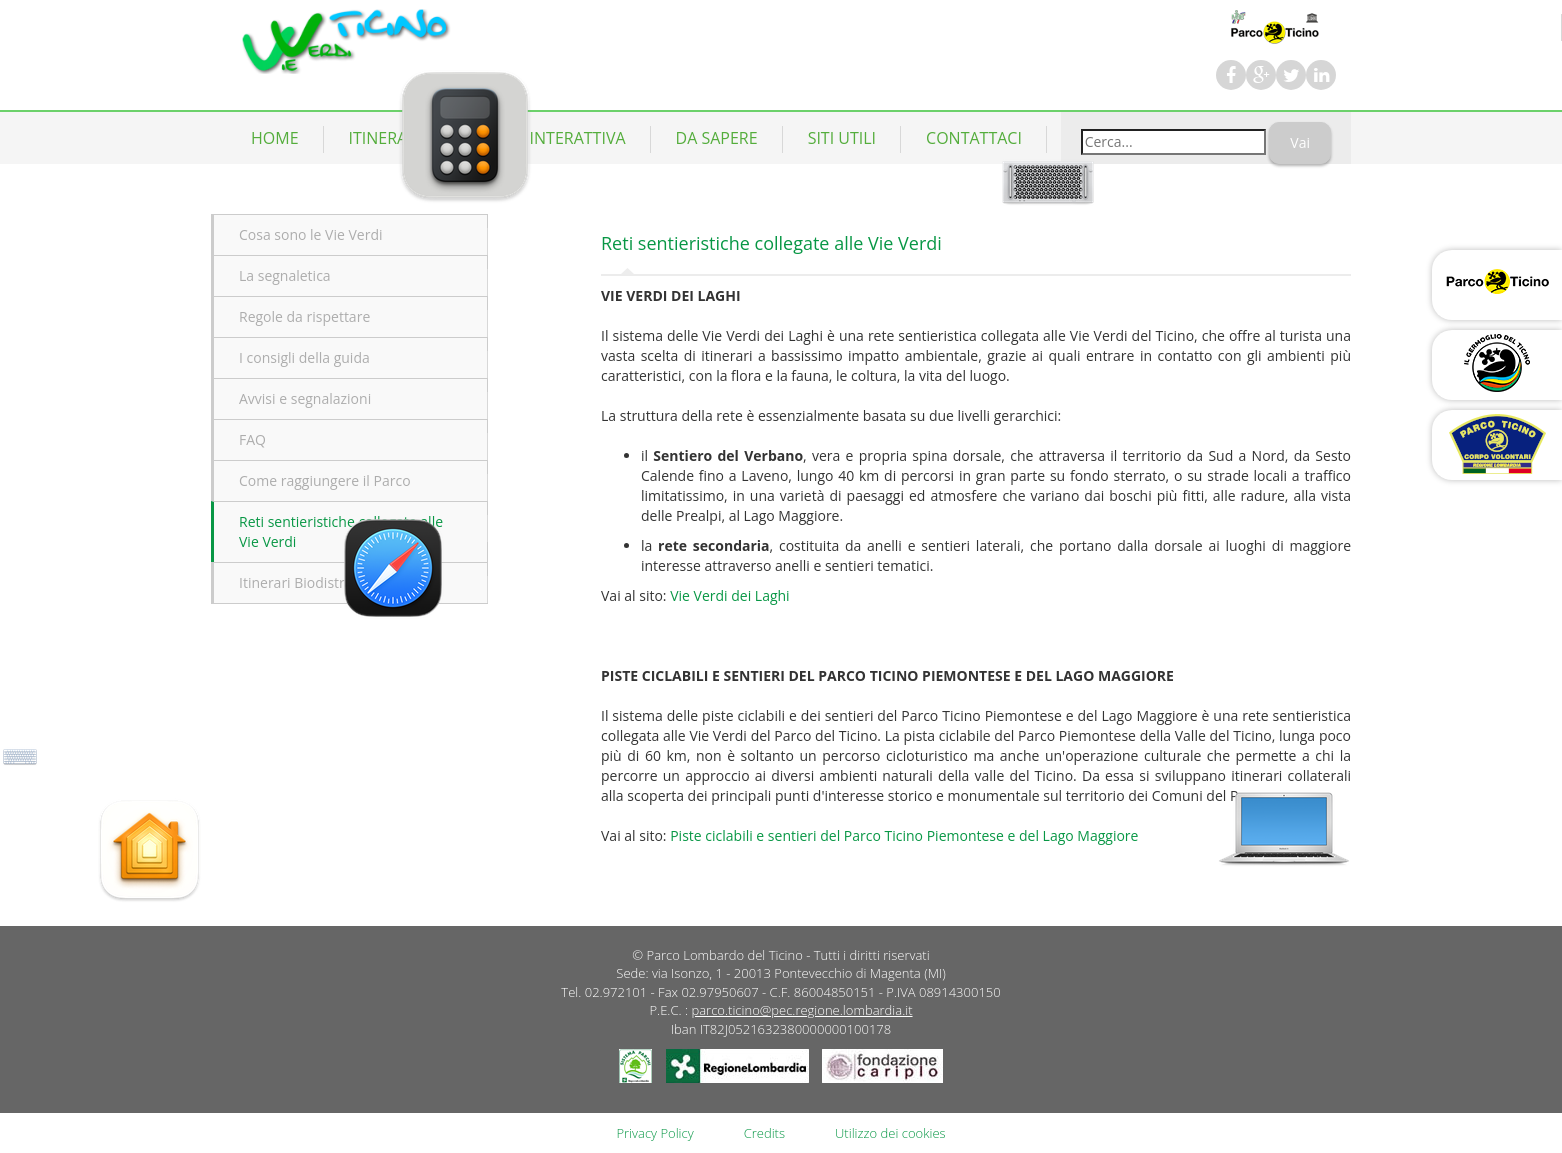 This screenshot has width=1562, height=1153. Describe the element at coordinates (1284, 818) in the screenshot. I see `indicates this macbook air in system preferences` at that location.